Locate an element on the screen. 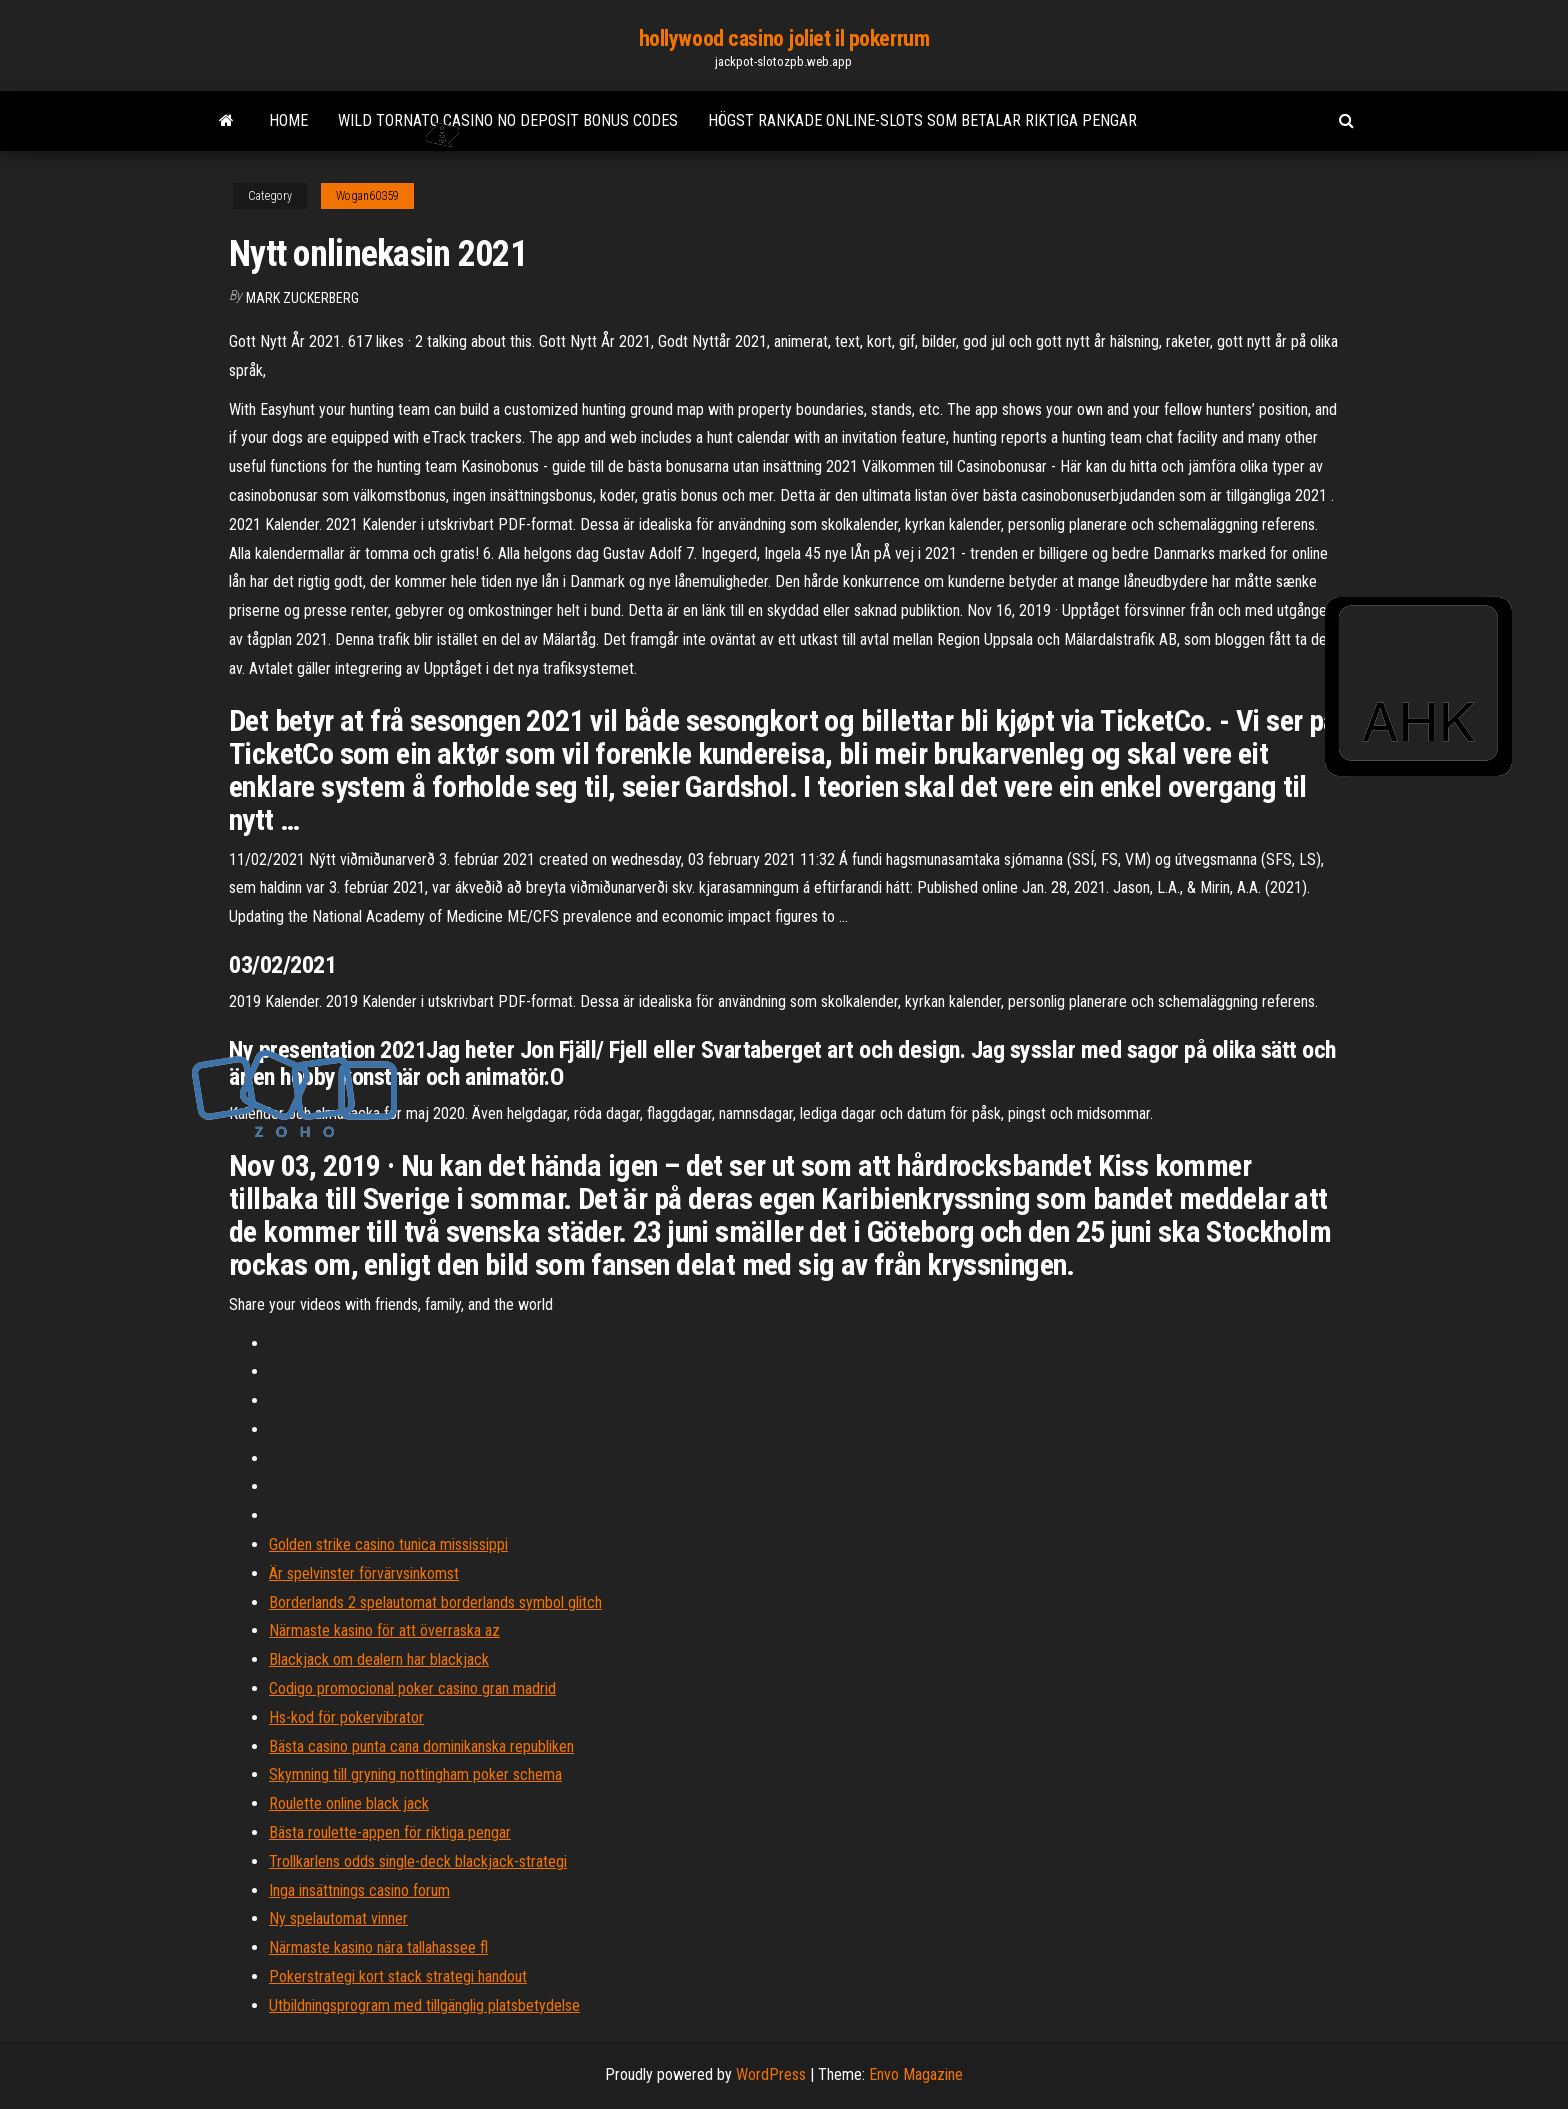 This screenshot has height=2109, width=1568. AutoHotkey application logo is located at coordinates (1418, 686).